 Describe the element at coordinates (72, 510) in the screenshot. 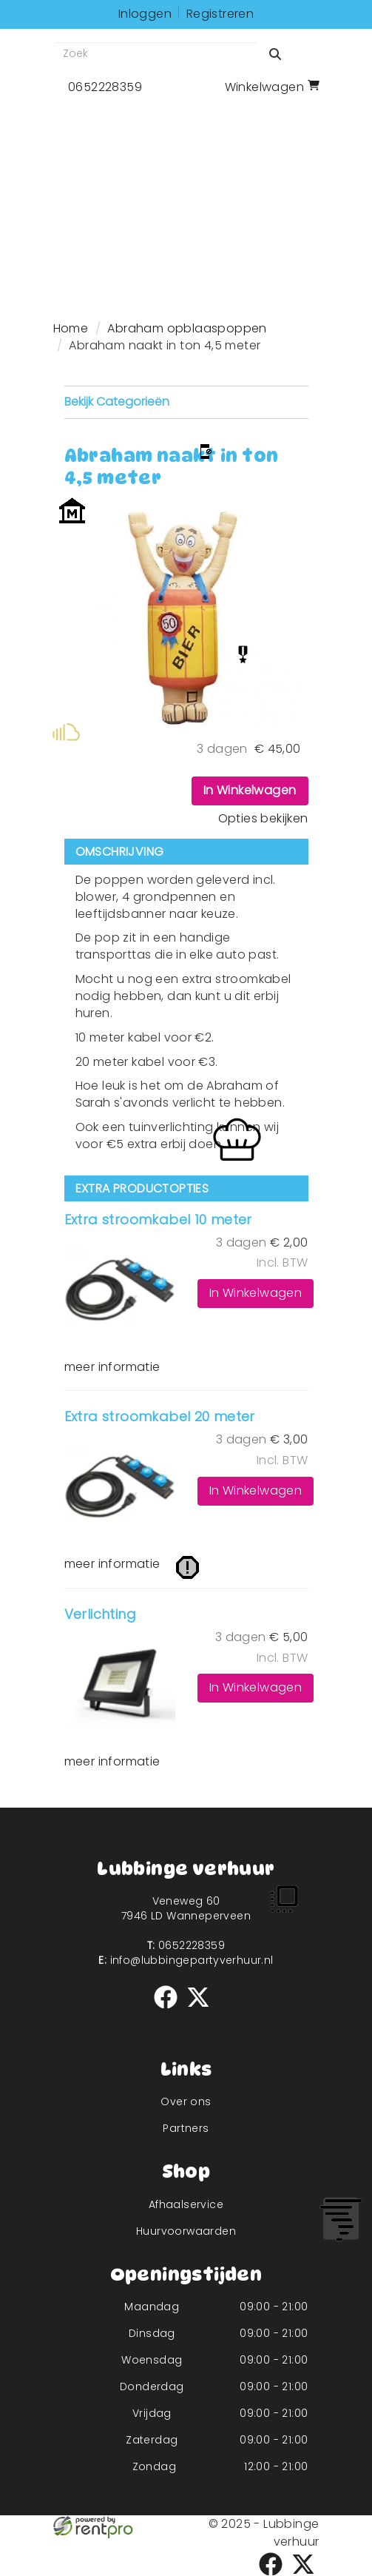

I see `view nearby museums` at that location.